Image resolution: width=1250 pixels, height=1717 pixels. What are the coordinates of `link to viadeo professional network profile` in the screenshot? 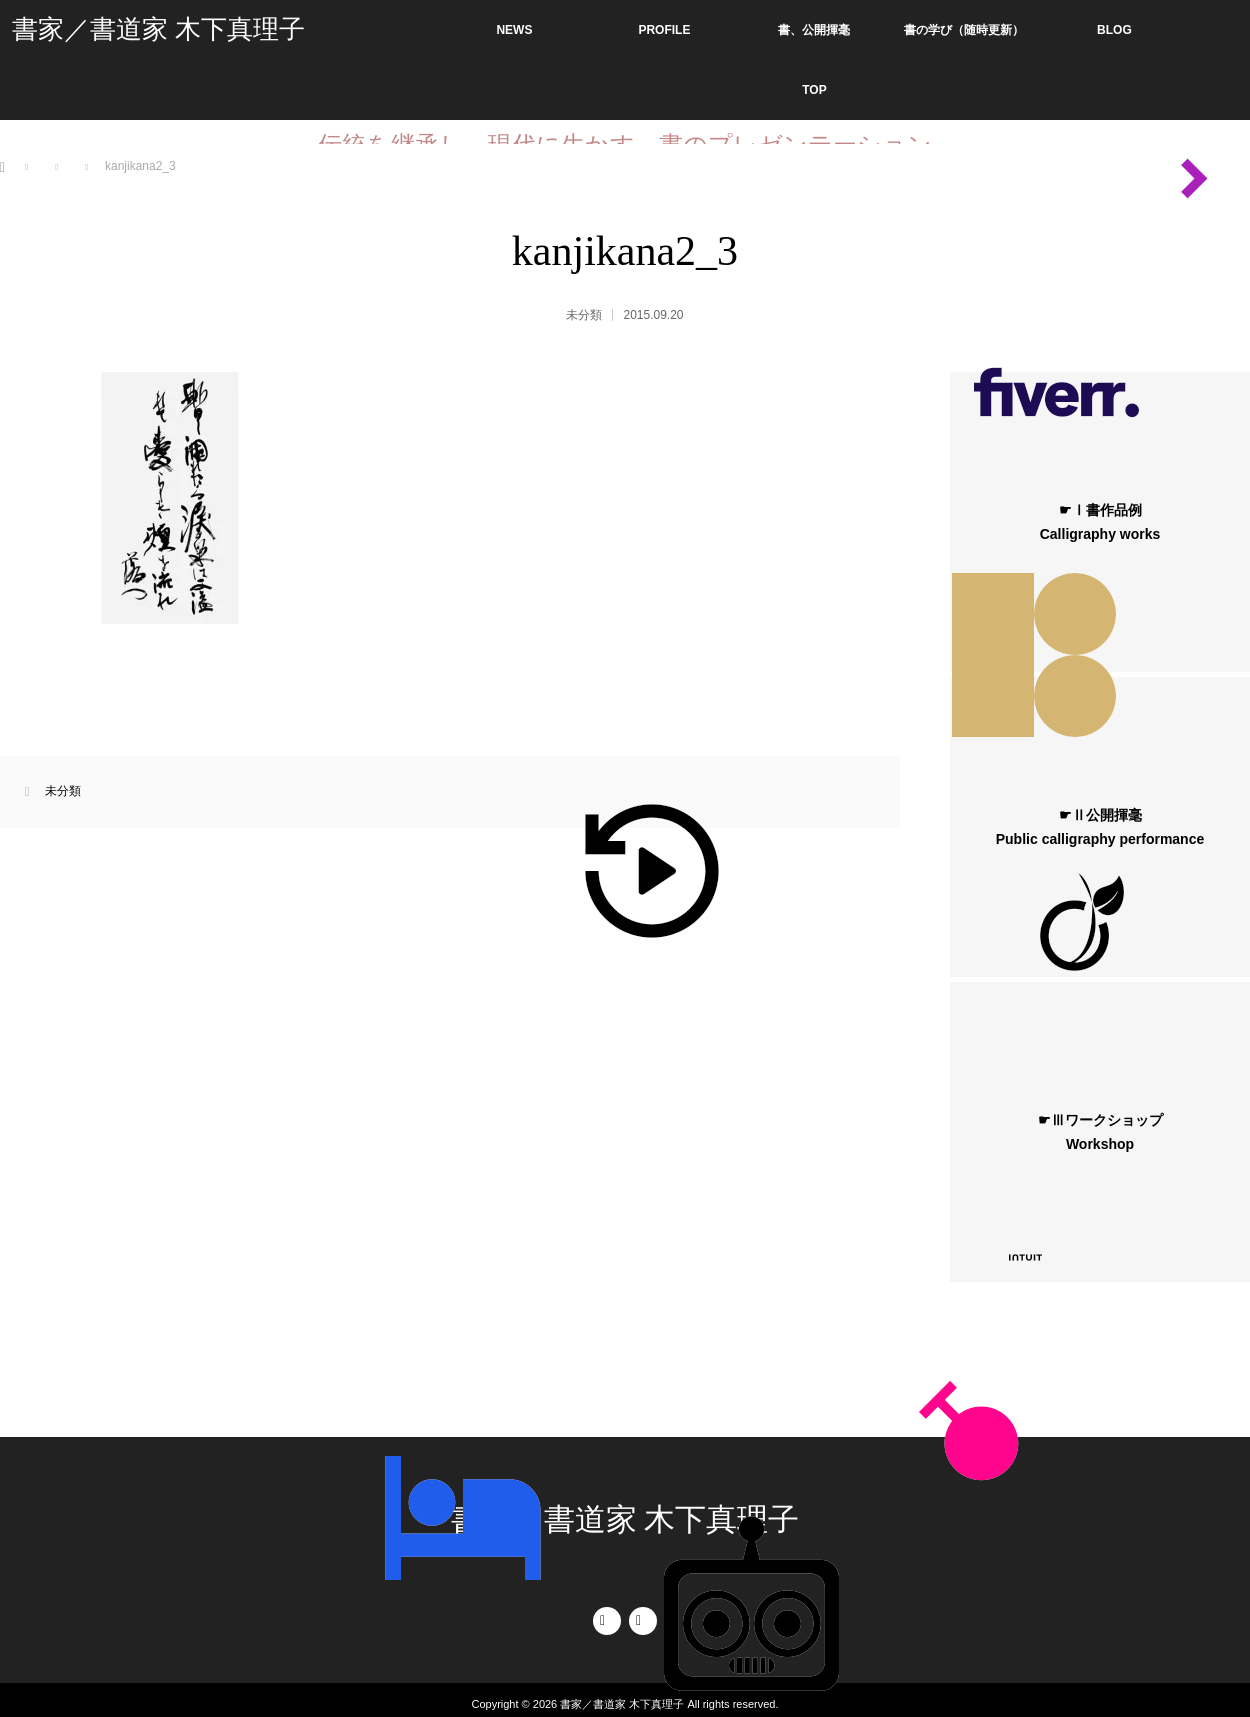 It's located at (1082, 922).